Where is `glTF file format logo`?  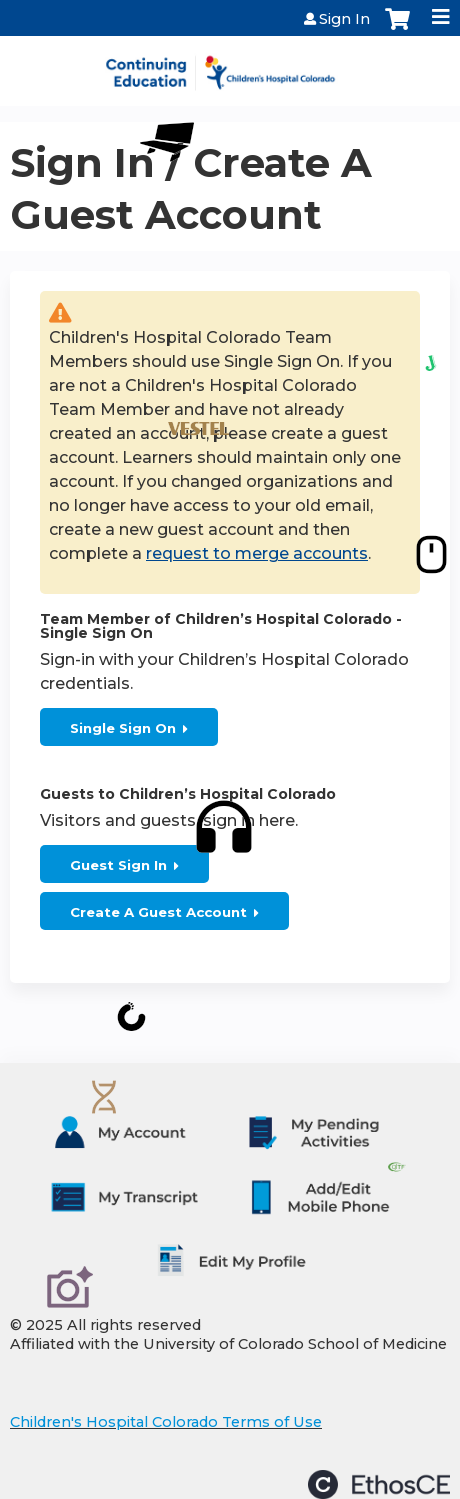
glTF file format logo is located at coordinates (397, 1167).